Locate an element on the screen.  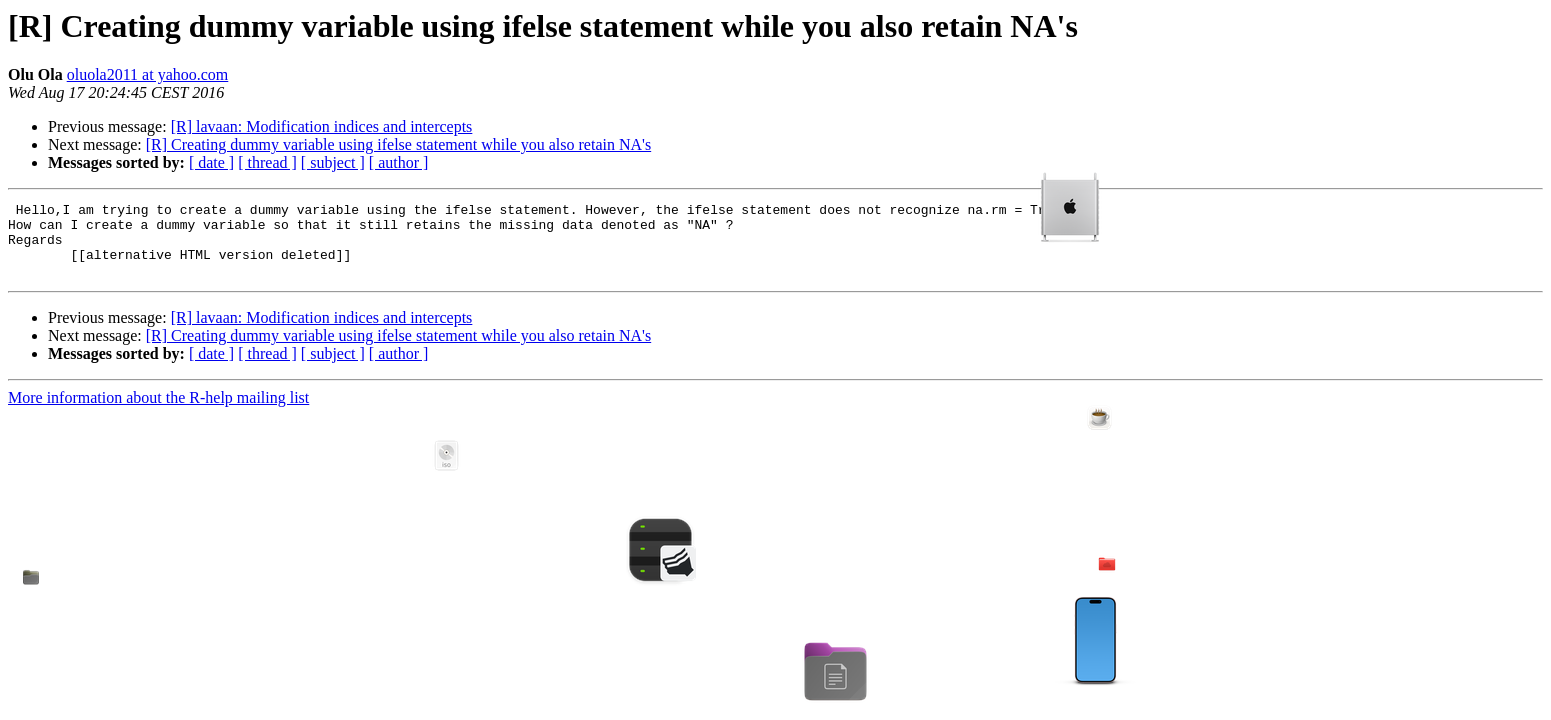
configure kerberos authentication settings for network servers is located at coordinates (661, 551).